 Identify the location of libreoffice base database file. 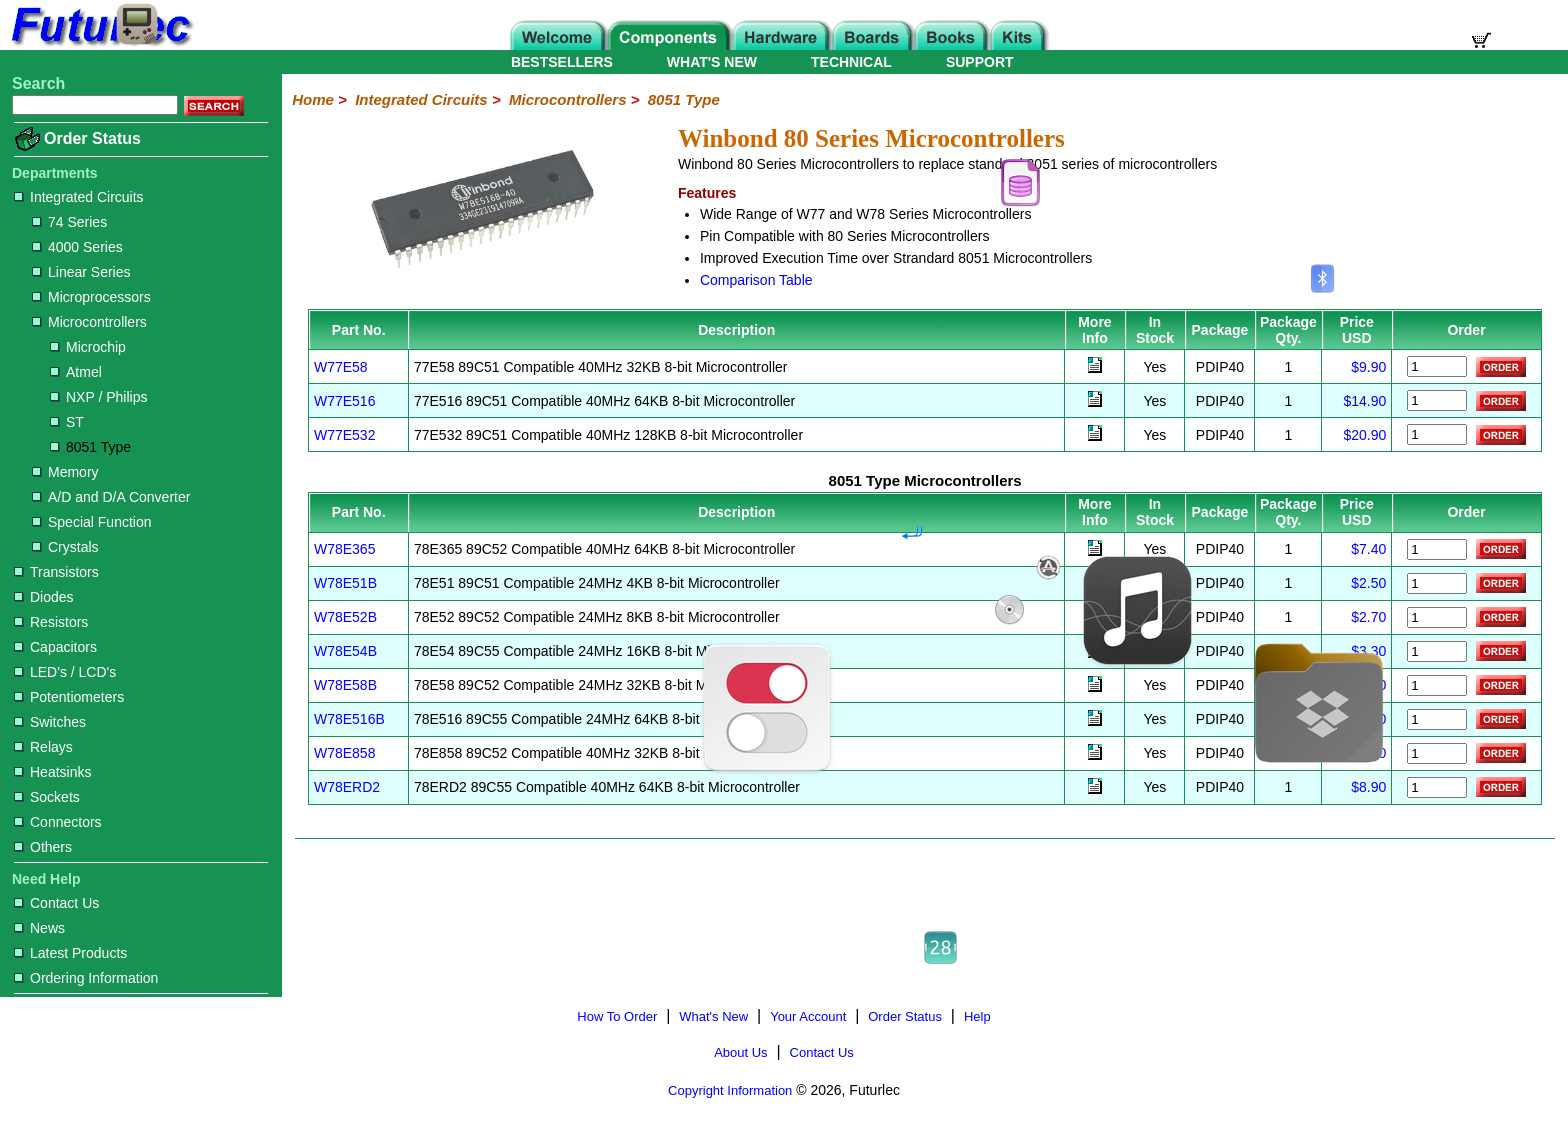
(1020, 182).